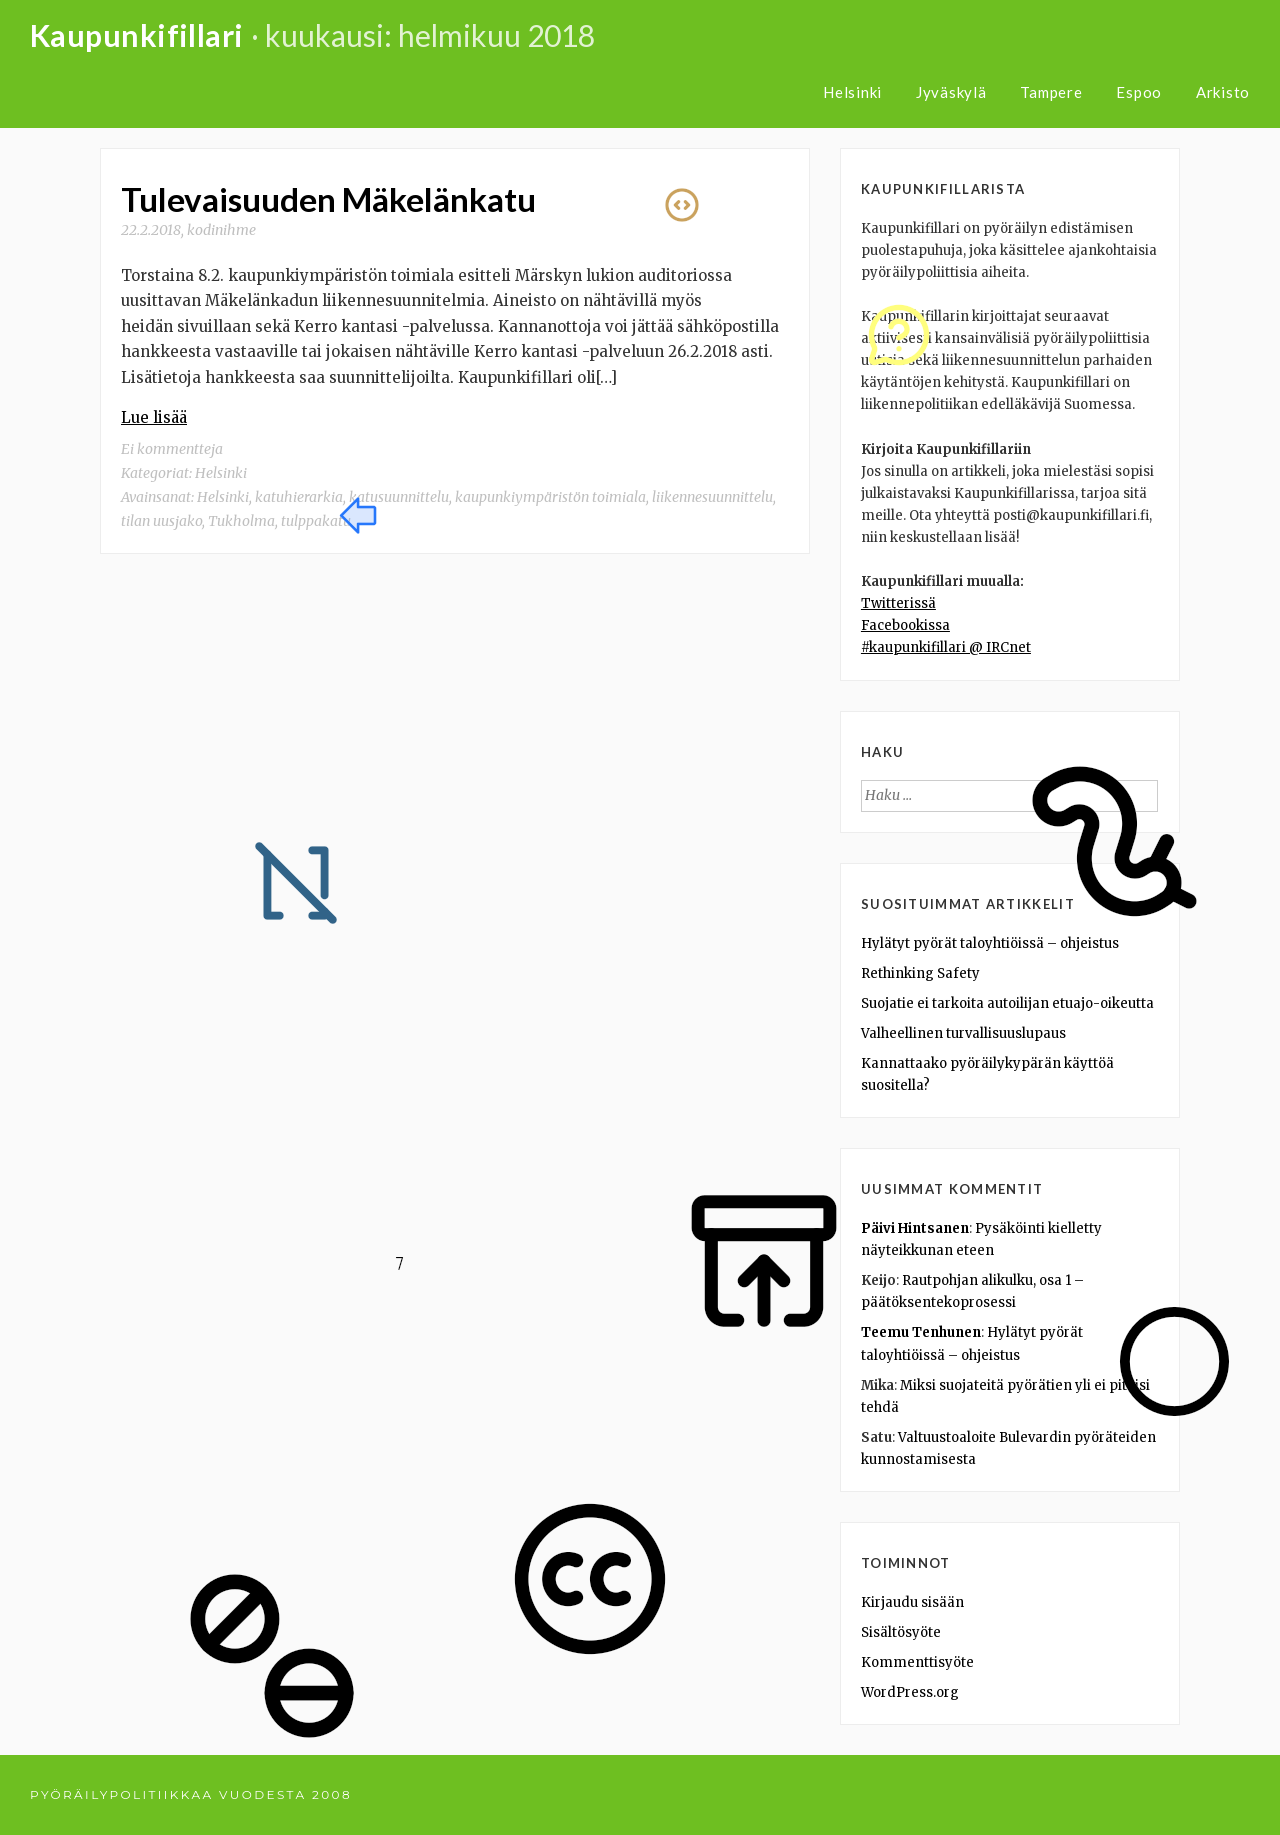 This screenshot has height=1835, width=1280. Describe the element at coordinates (899, 335) in the screenshot. I see `access help or support chat` at that location.